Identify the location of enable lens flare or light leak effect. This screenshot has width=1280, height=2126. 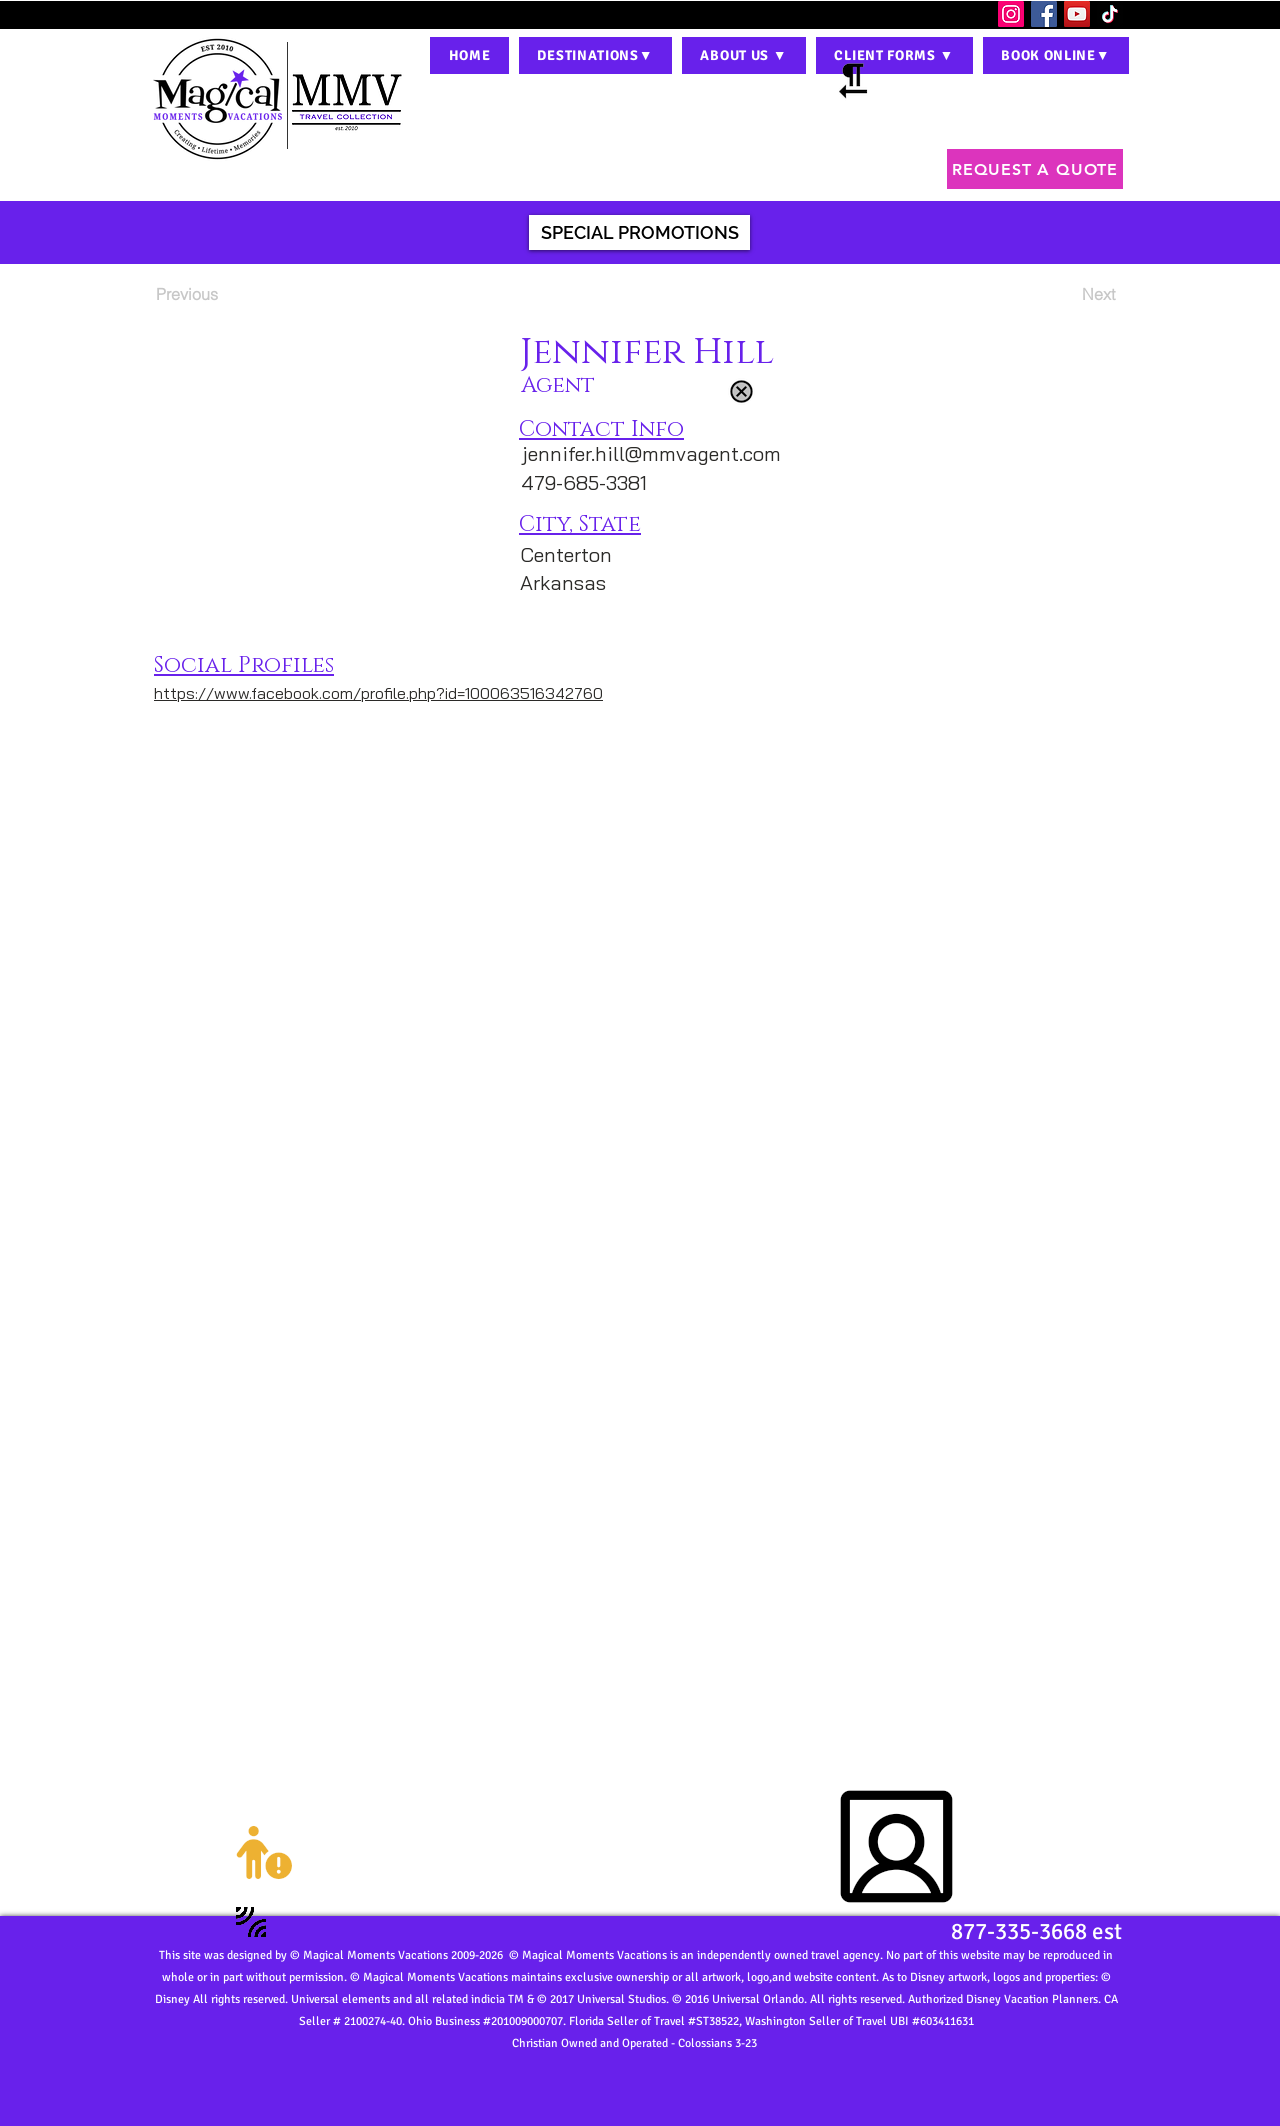
(251, 1922).